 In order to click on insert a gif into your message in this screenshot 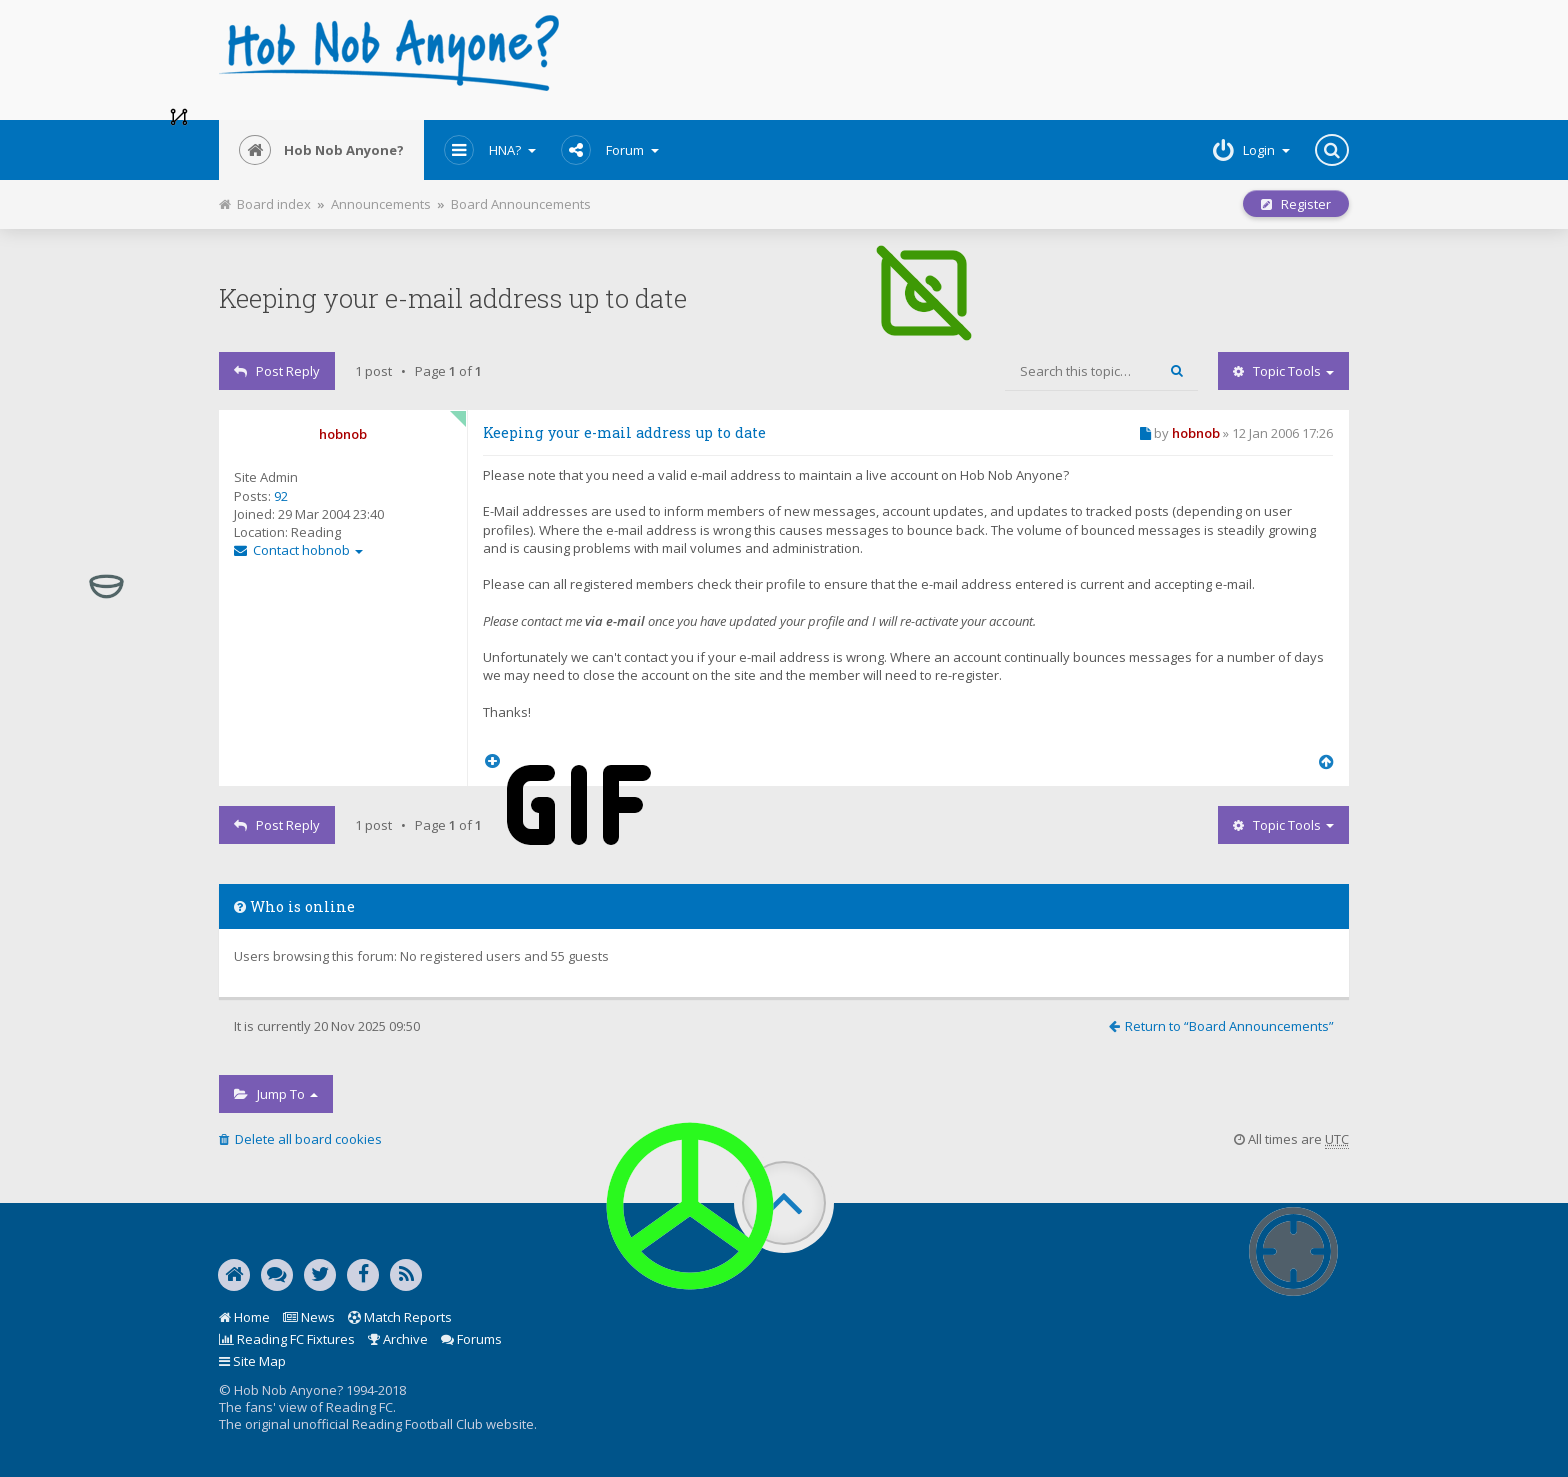, I will do `click(579, 805)`.